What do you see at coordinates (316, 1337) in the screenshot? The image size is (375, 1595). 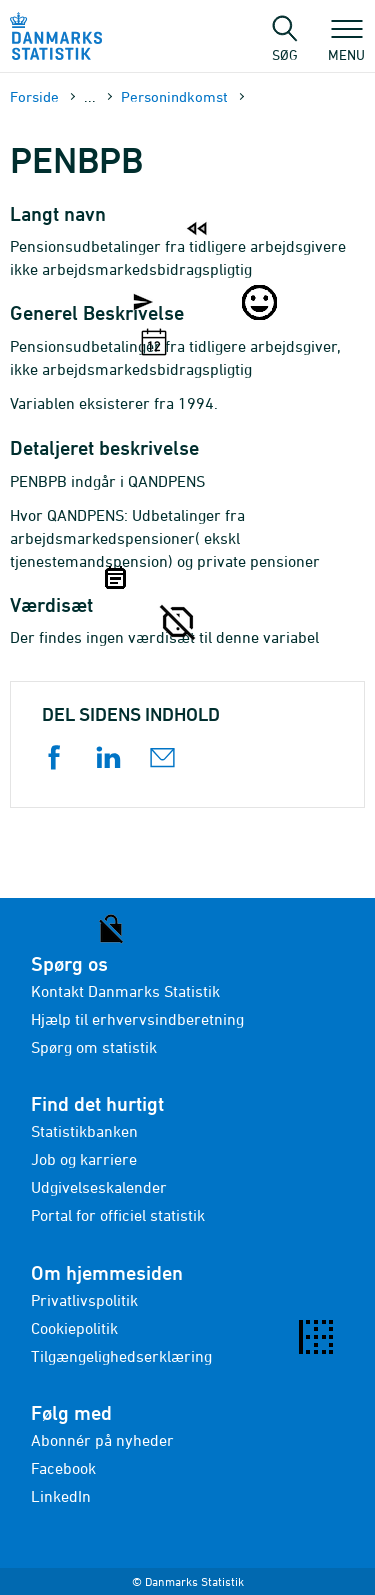 I see `apply border to left edge of cell or element` at bounding box center [316, 1337].